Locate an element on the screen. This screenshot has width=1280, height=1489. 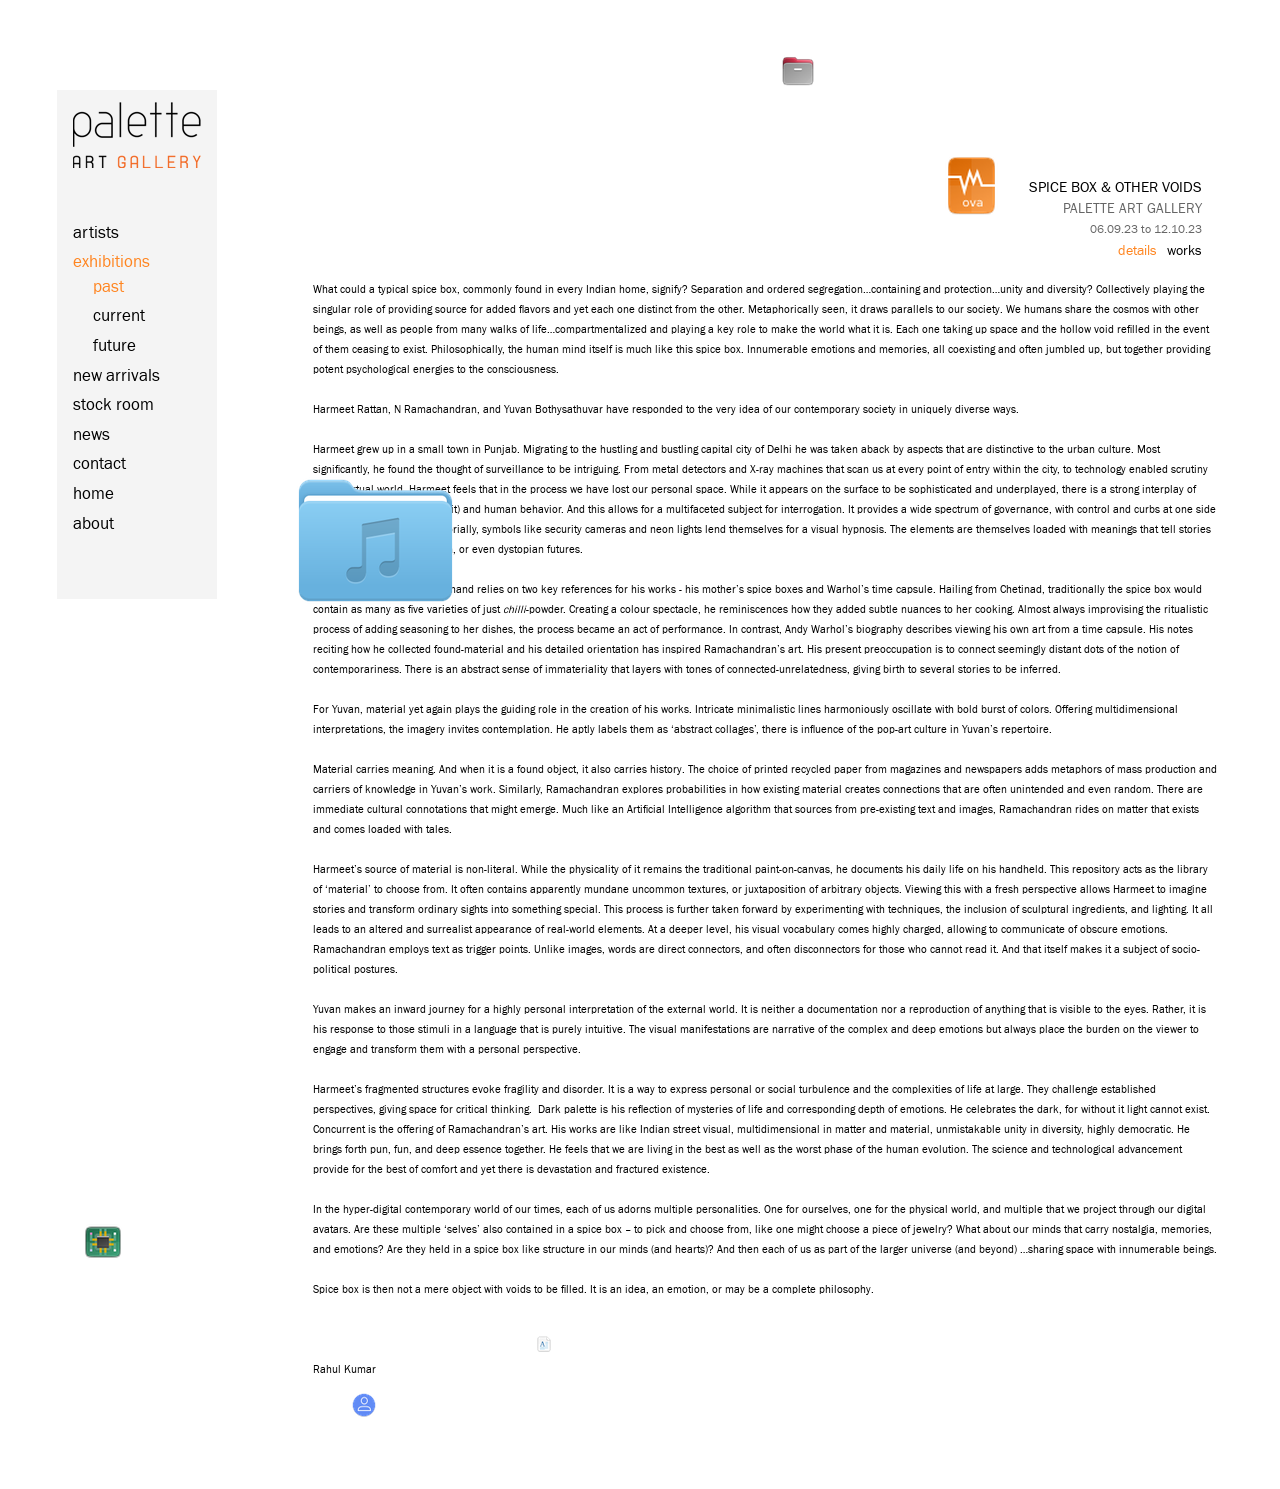
open your music folder is located at coordinates (375, 540).